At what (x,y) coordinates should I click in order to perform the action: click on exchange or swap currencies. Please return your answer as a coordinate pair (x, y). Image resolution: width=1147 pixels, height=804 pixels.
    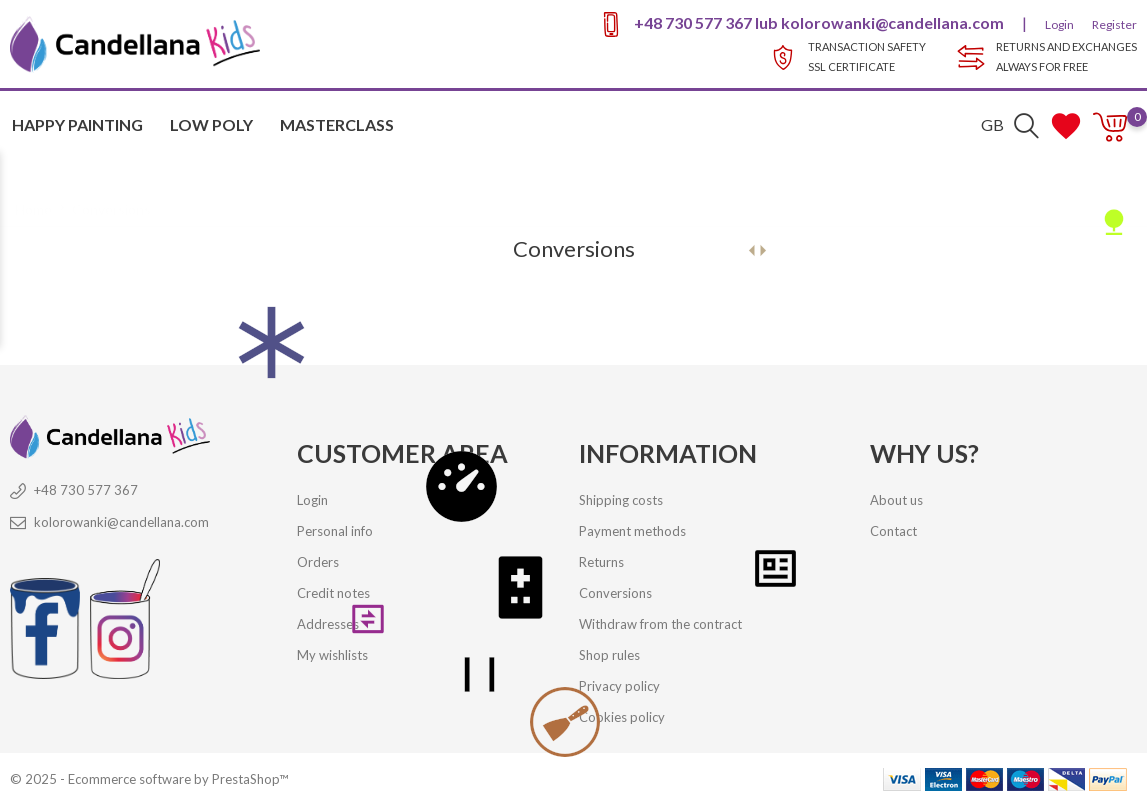
    Looking at the image, I should click on (368, 619).